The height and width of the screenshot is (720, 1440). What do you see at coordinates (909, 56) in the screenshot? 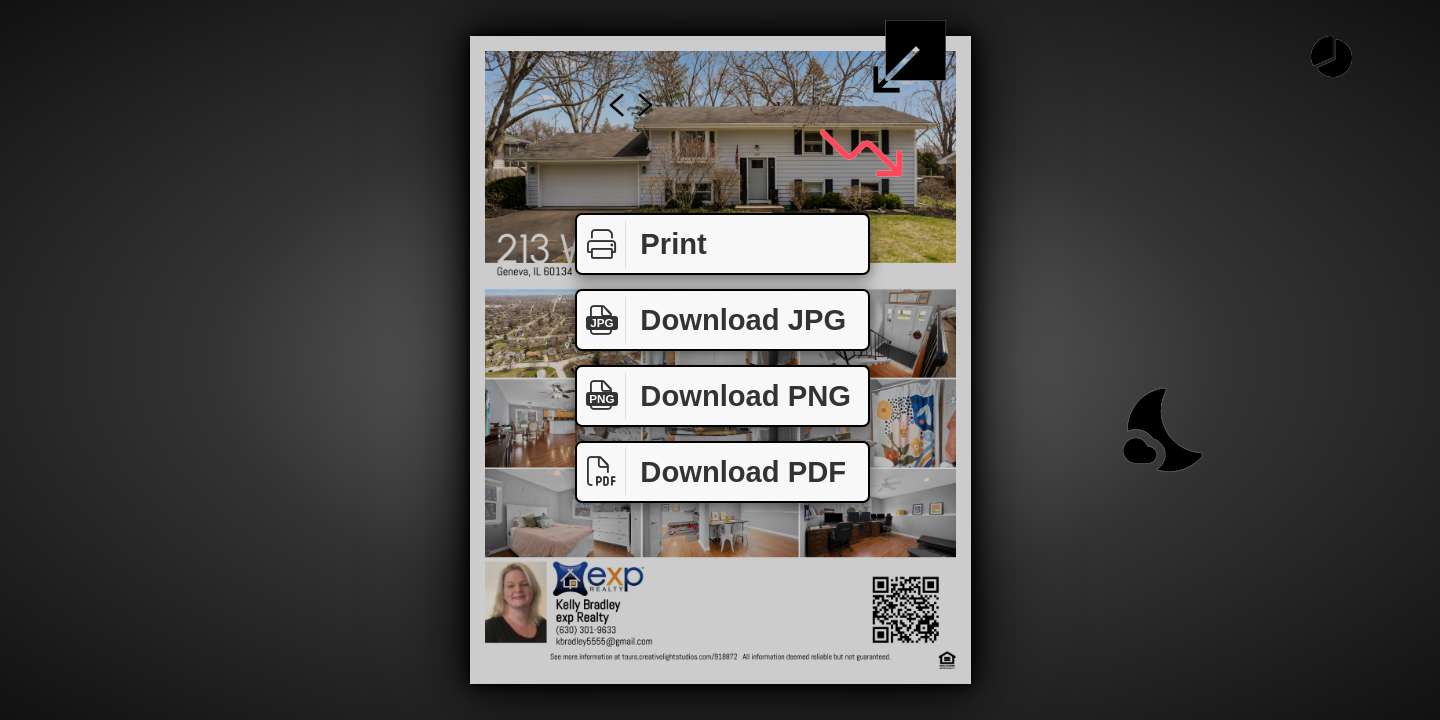
I see `collapse or minimize a panel` at bounding box center [909, 56].